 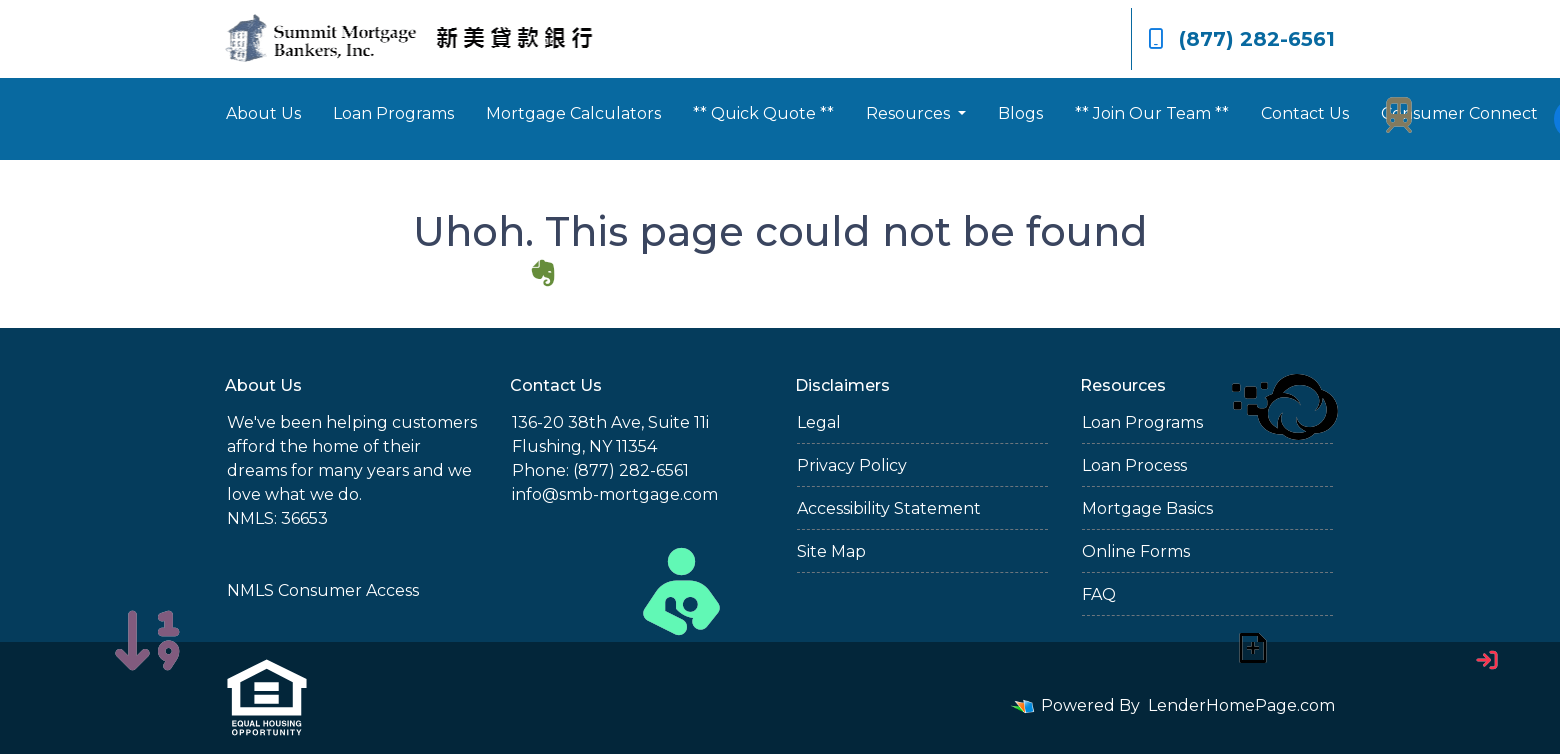 I want to click on log in to your account, so click(x=1487, y=660).